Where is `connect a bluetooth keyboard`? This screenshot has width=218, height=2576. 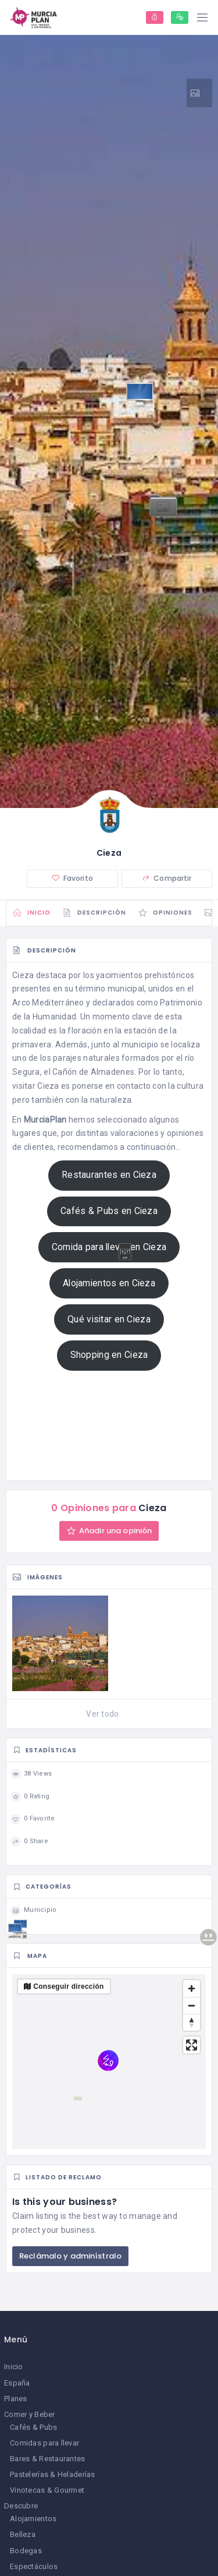 connect a bluetooth keyboard is located at coordinates (78, 2098).